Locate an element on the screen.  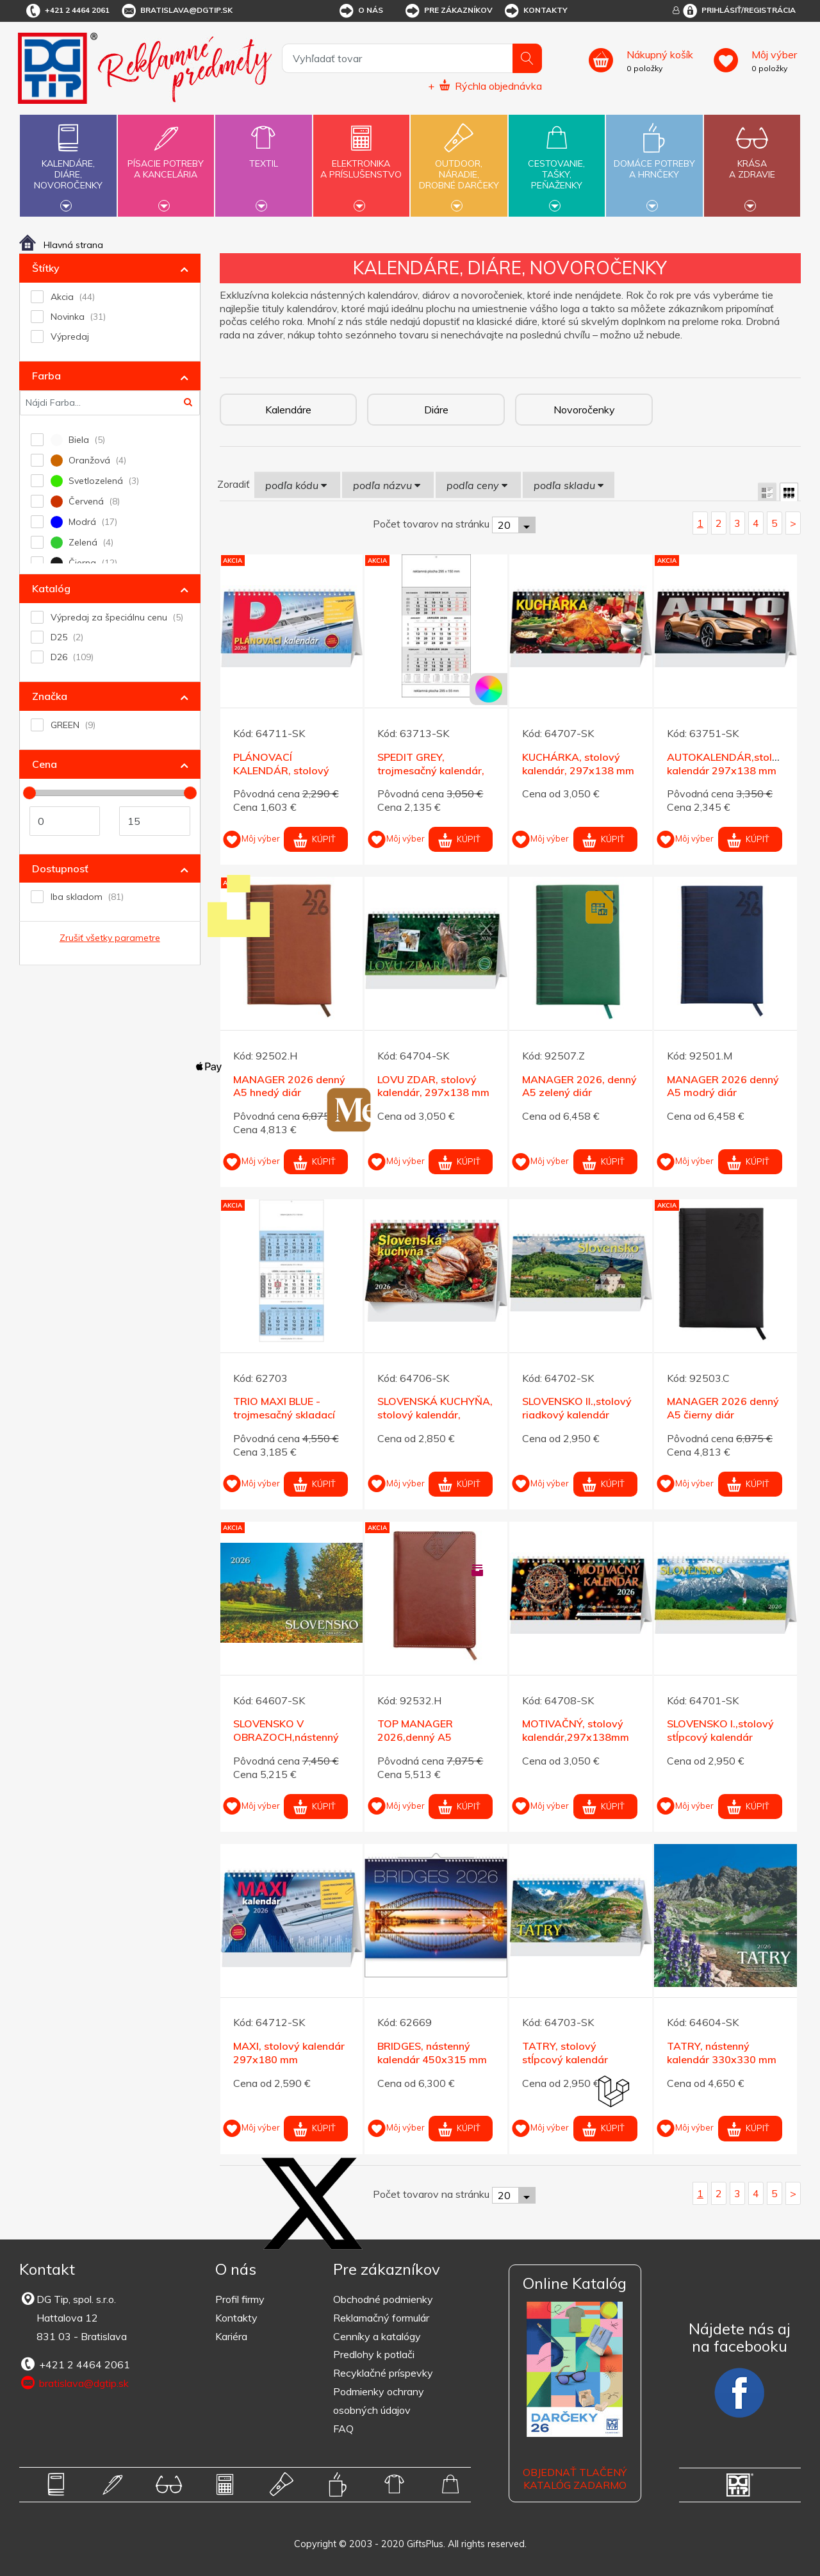
open Medium app or website is located at coordinates (348, 1109).